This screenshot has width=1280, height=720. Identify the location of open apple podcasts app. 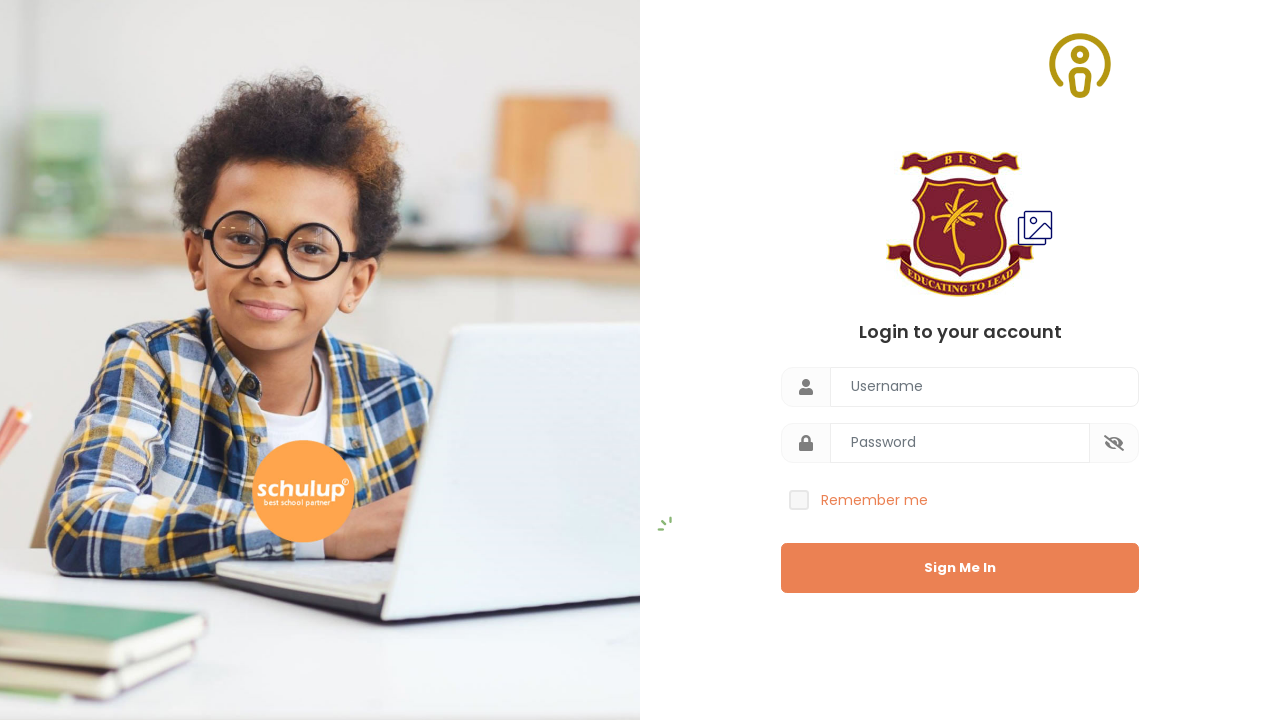
(1080, 64).